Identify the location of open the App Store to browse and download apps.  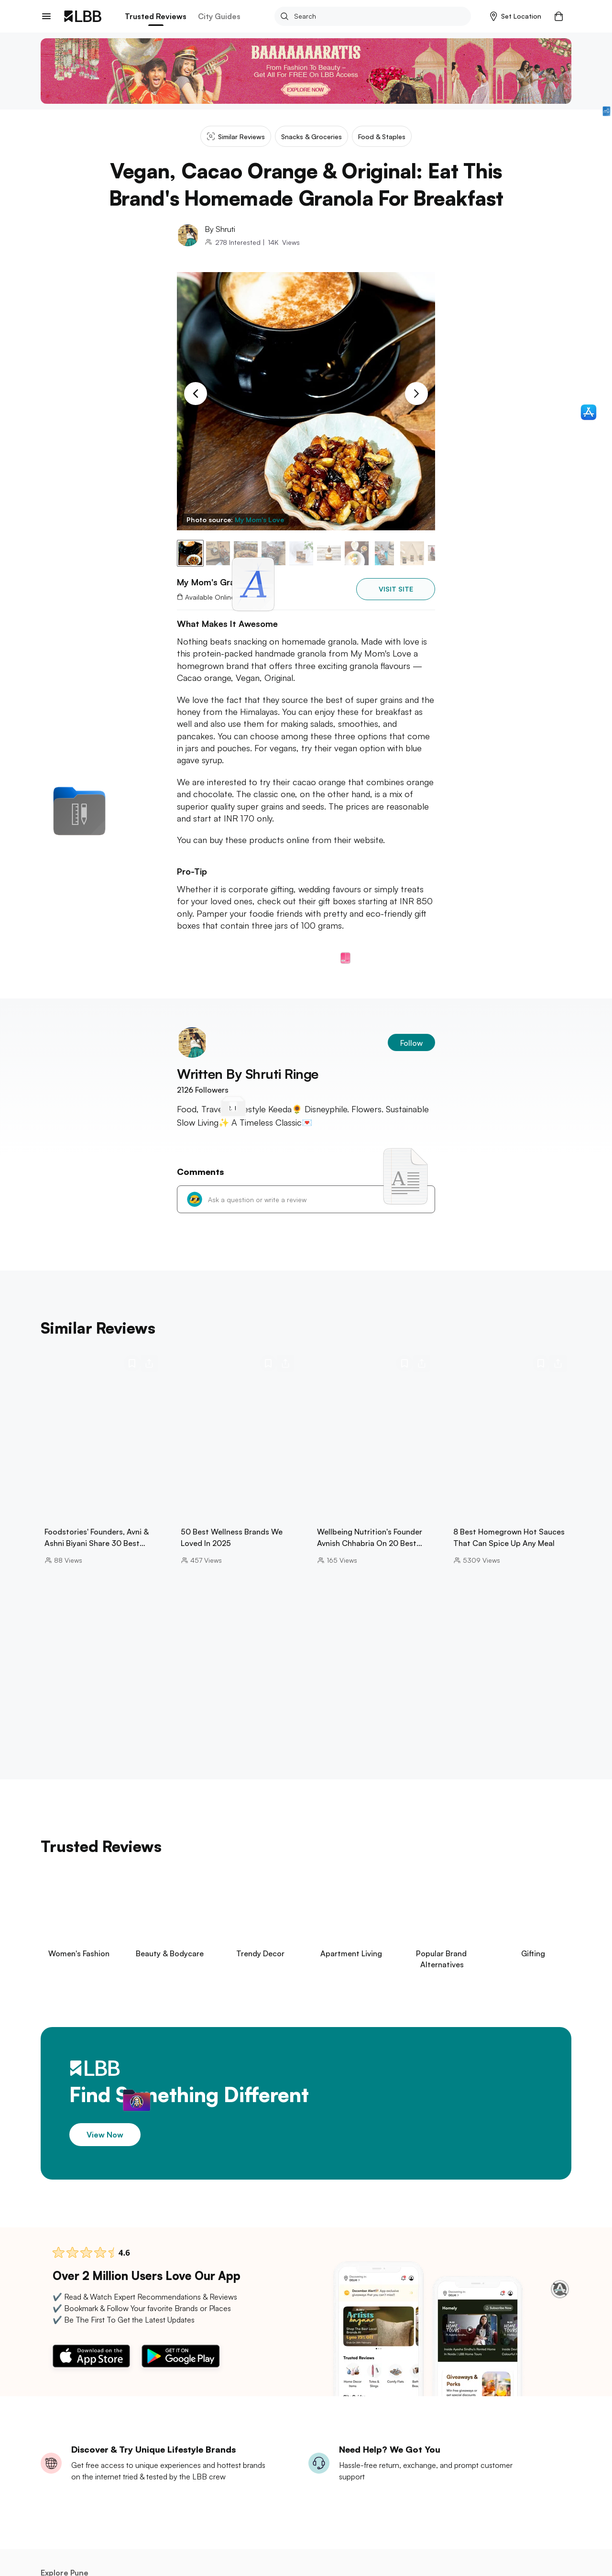
(589, 412).